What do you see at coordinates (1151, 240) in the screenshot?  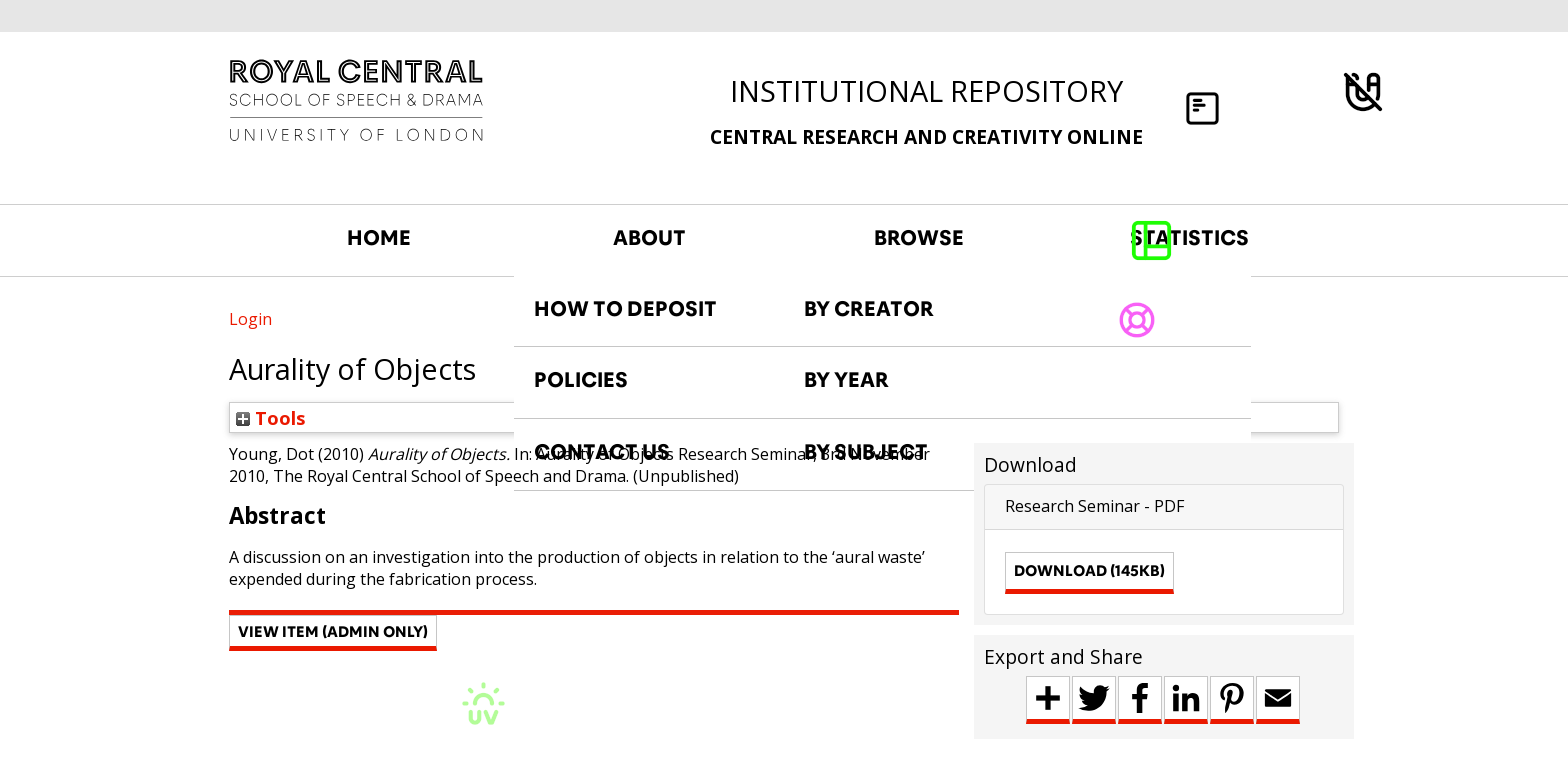 I see `switch to left-bottom panel layout` at bounding box center [1151, 240].